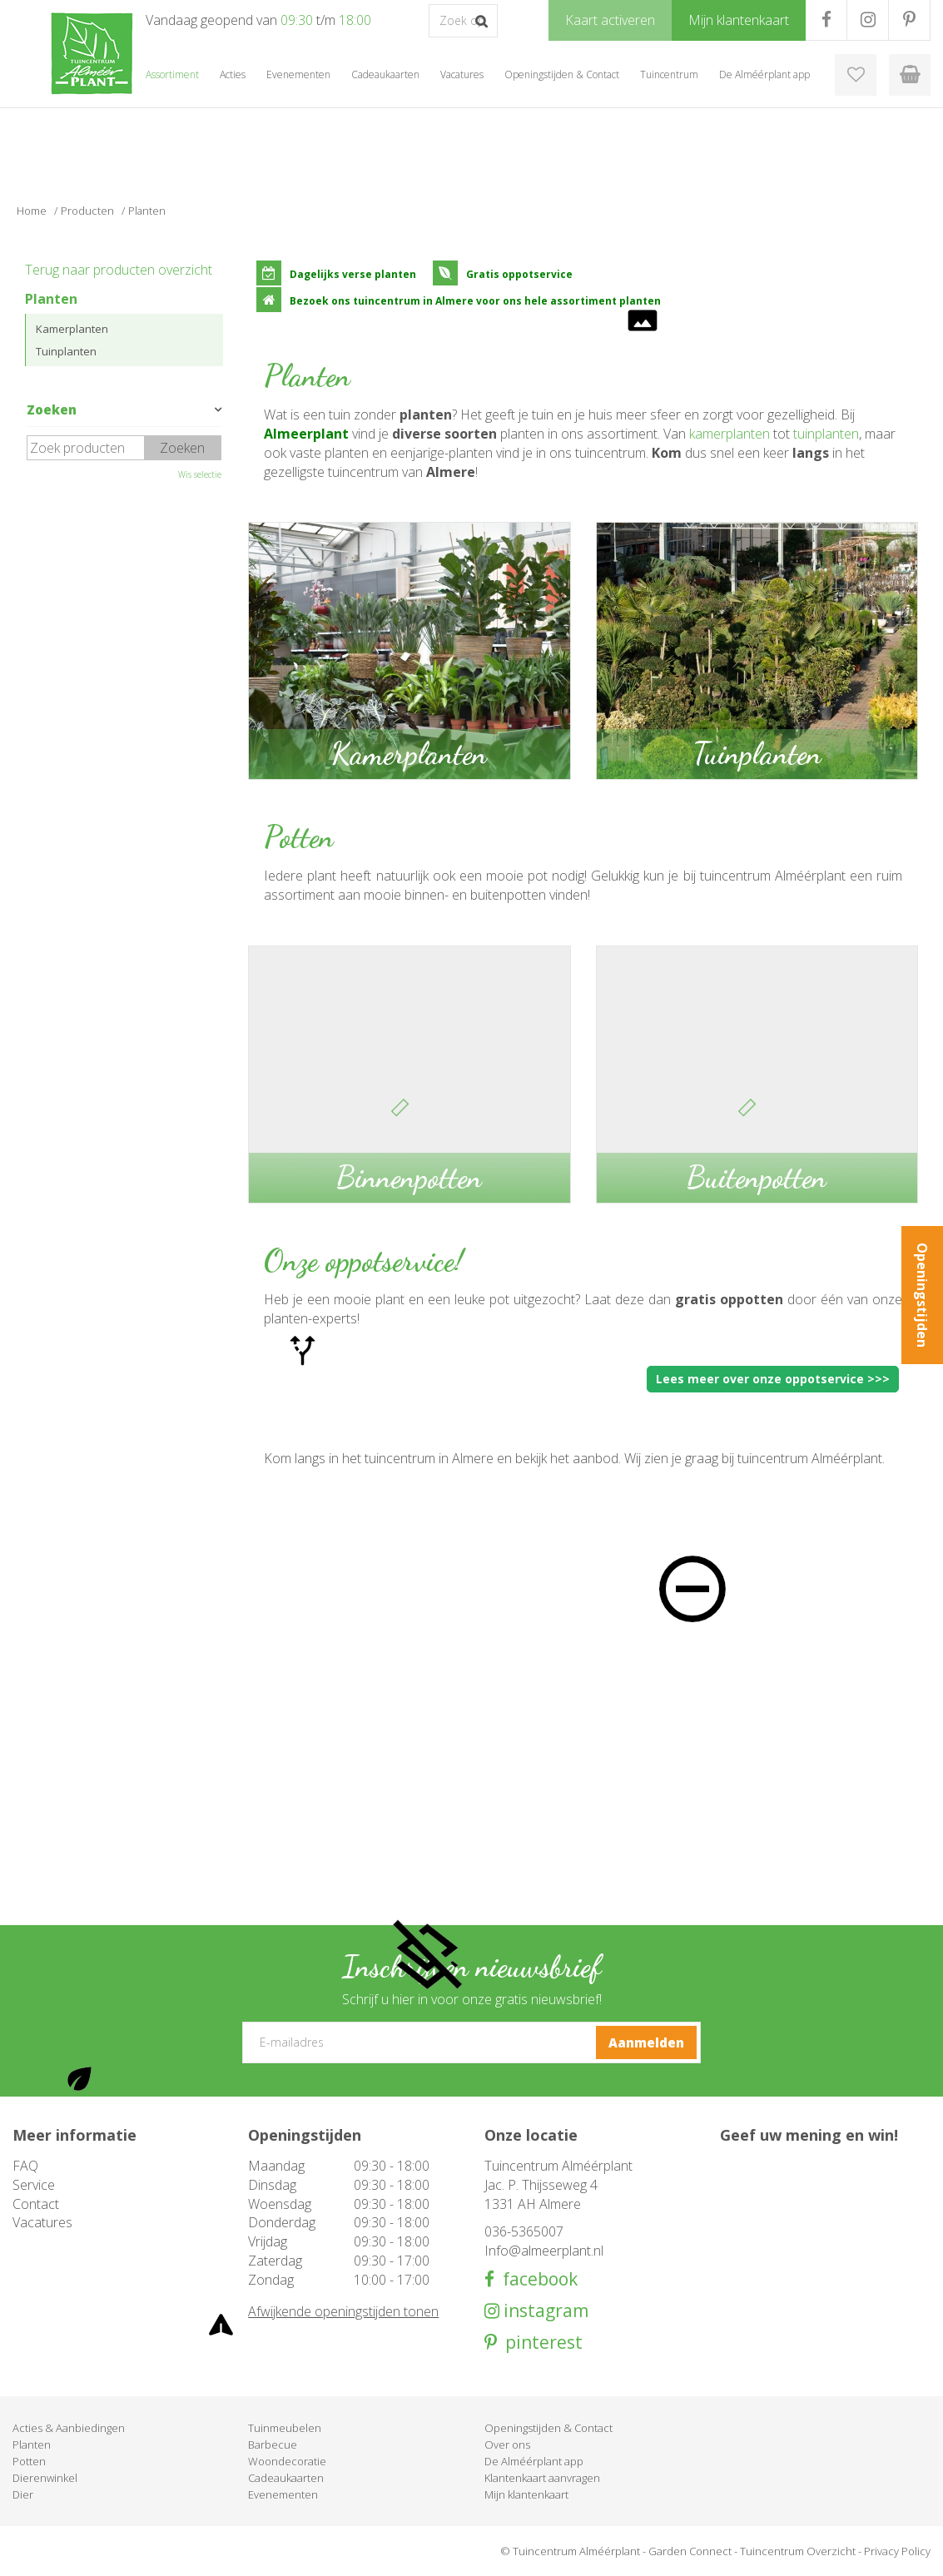  Describe the element at coordinates (692, 1589) in the screenshot. I see `enable do not disturb mode` at that location.